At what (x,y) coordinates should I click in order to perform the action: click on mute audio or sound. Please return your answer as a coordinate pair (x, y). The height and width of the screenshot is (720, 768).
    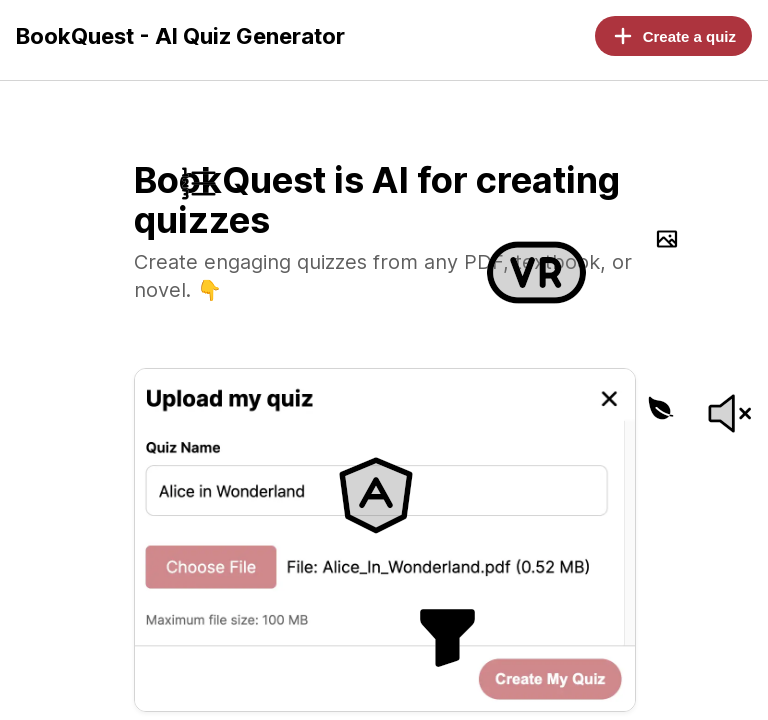
    Looking at the image, I should click on (727, 413).